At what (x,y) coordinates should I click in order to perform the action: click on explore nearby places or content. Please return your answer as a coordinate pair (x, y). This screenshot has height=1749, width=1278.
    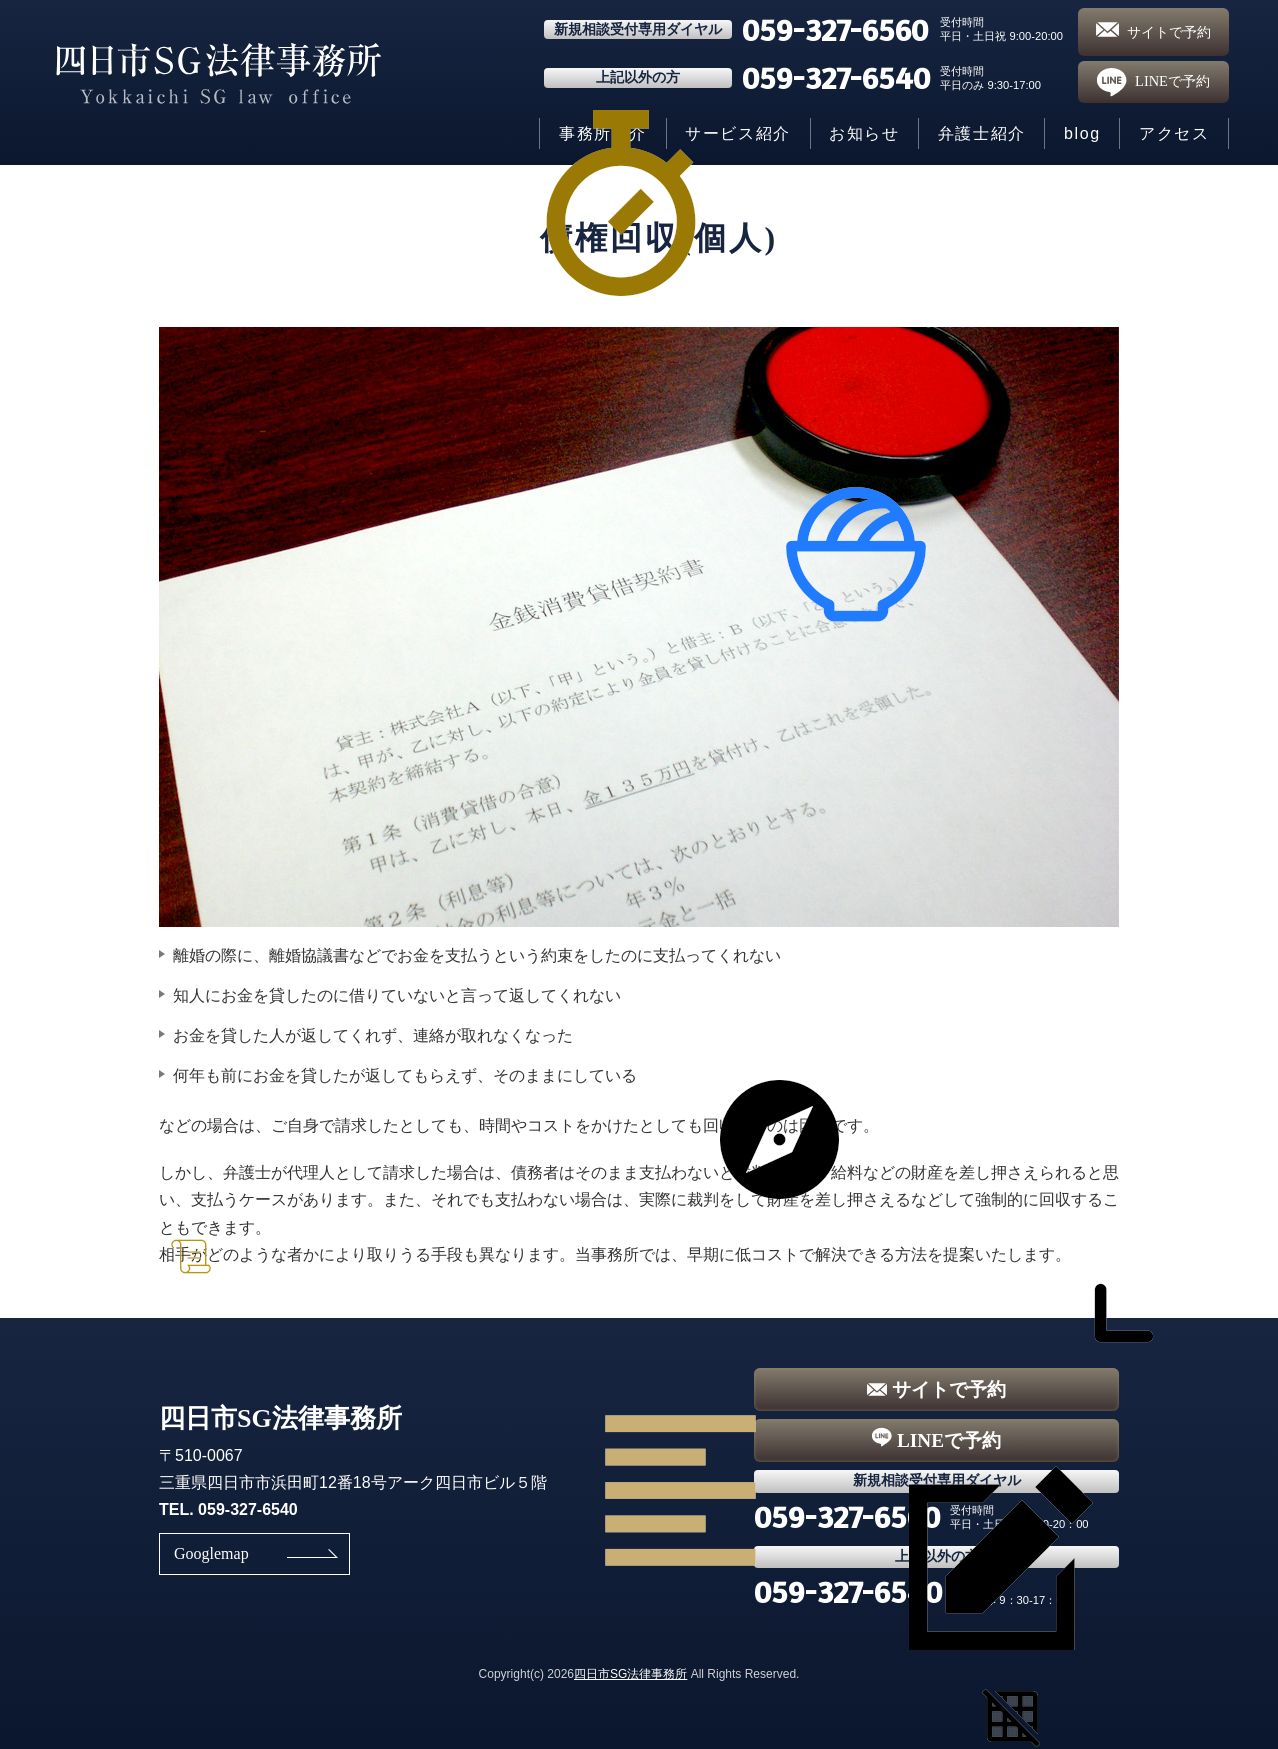
    Looking at the image, I should click on (779, 1139).